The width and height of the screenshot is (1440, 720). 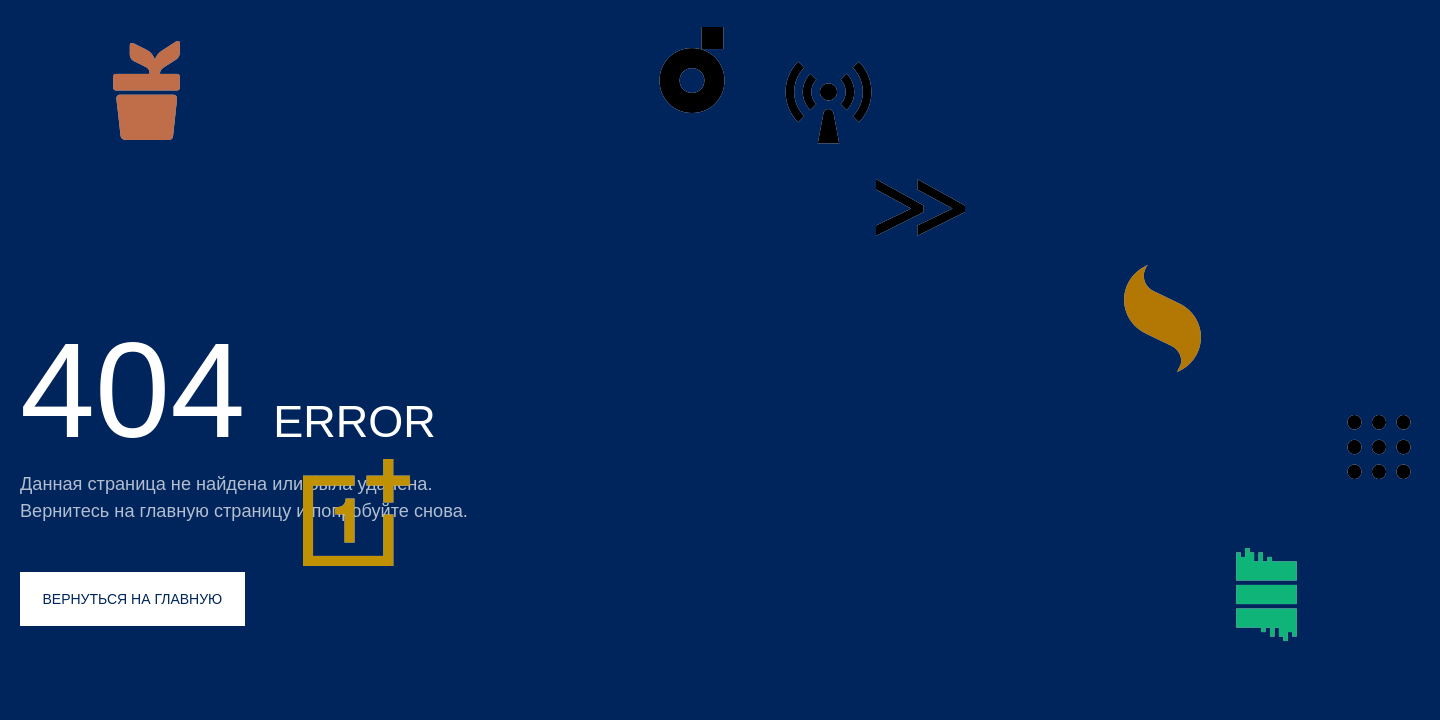 What do you see at coordinates (1266, 594) in the screenshot?
I see `RxDB database logo` at bounding box center [1266, 594].